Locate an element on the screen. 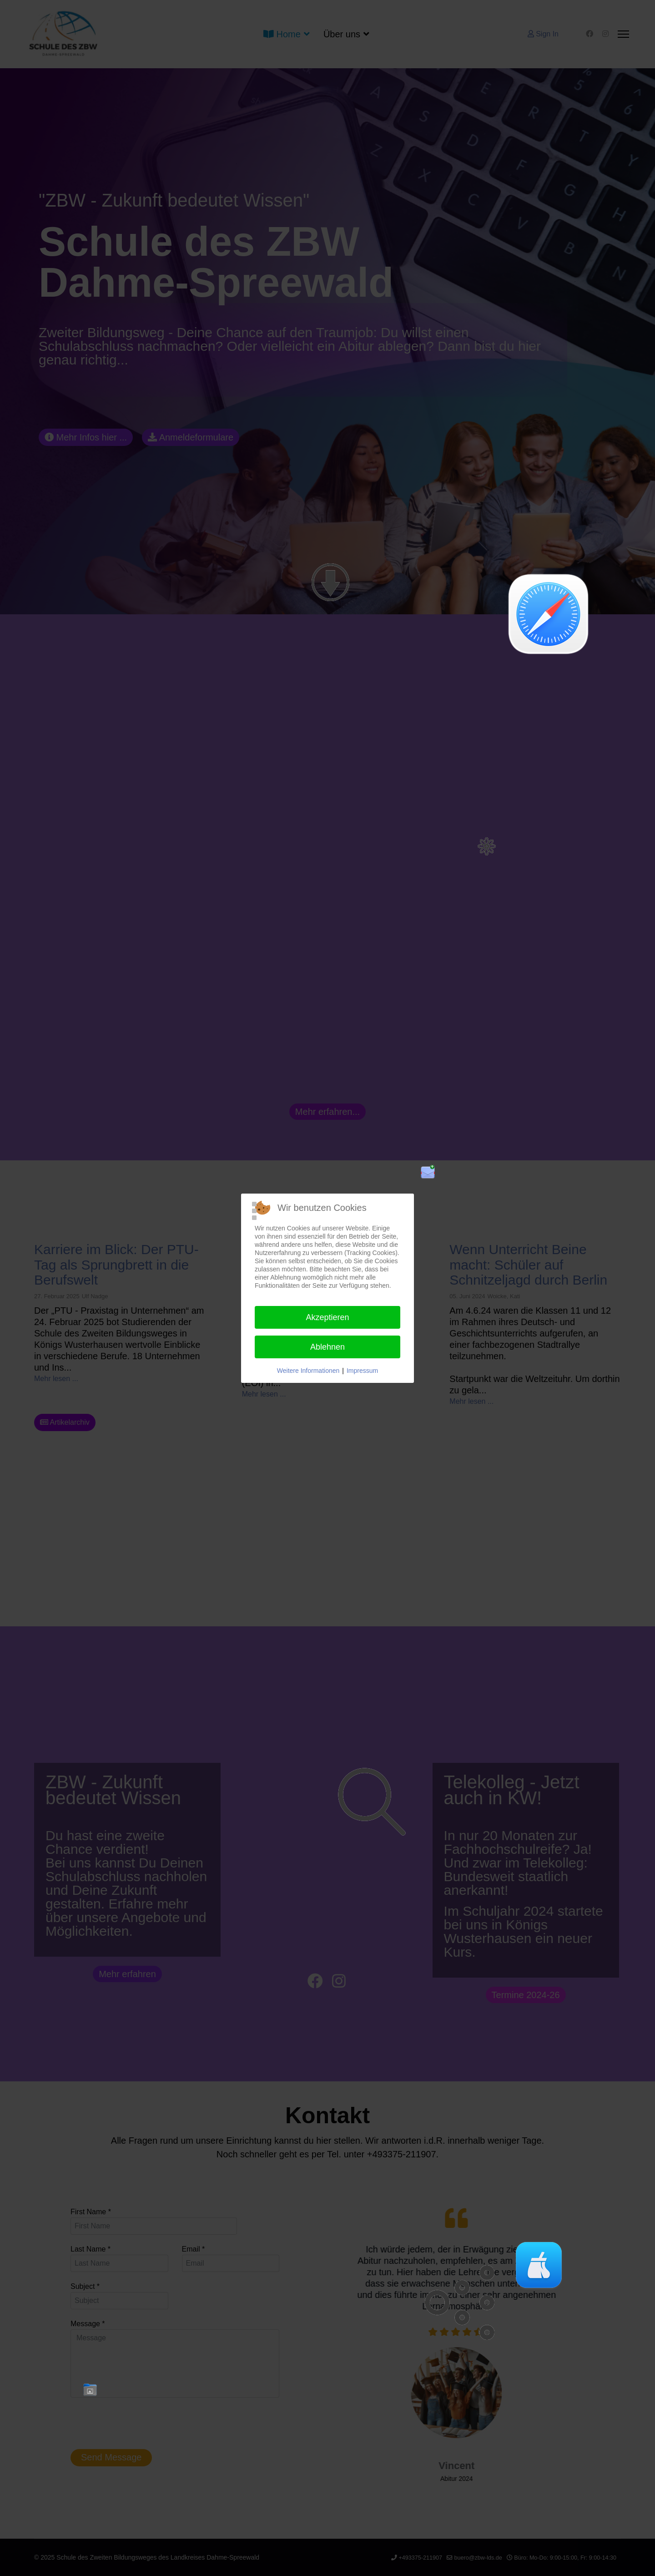 The image size is (655, 2576). view more options is located at coordinates (254, 1211).